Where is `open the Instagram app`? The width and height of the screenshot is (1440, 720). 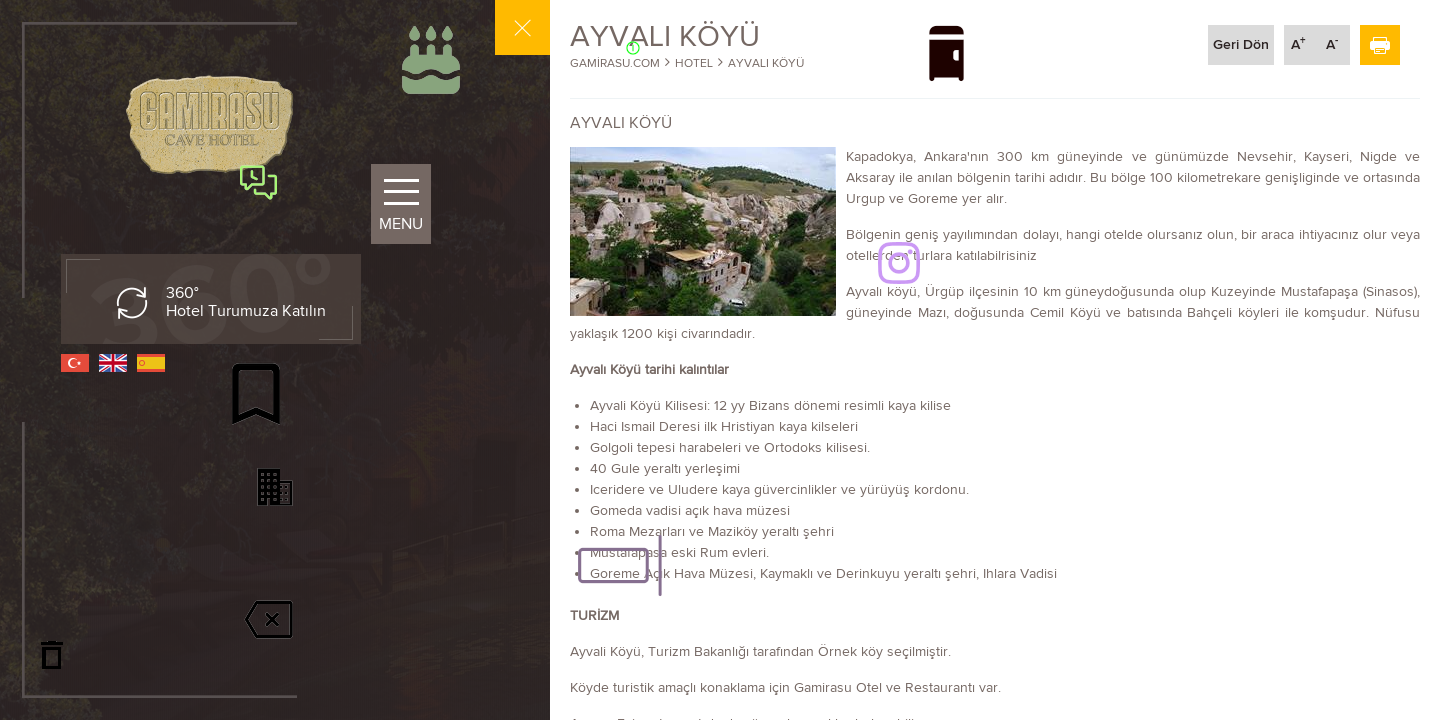
open the Instagram app is located at coordinates (899, 263).